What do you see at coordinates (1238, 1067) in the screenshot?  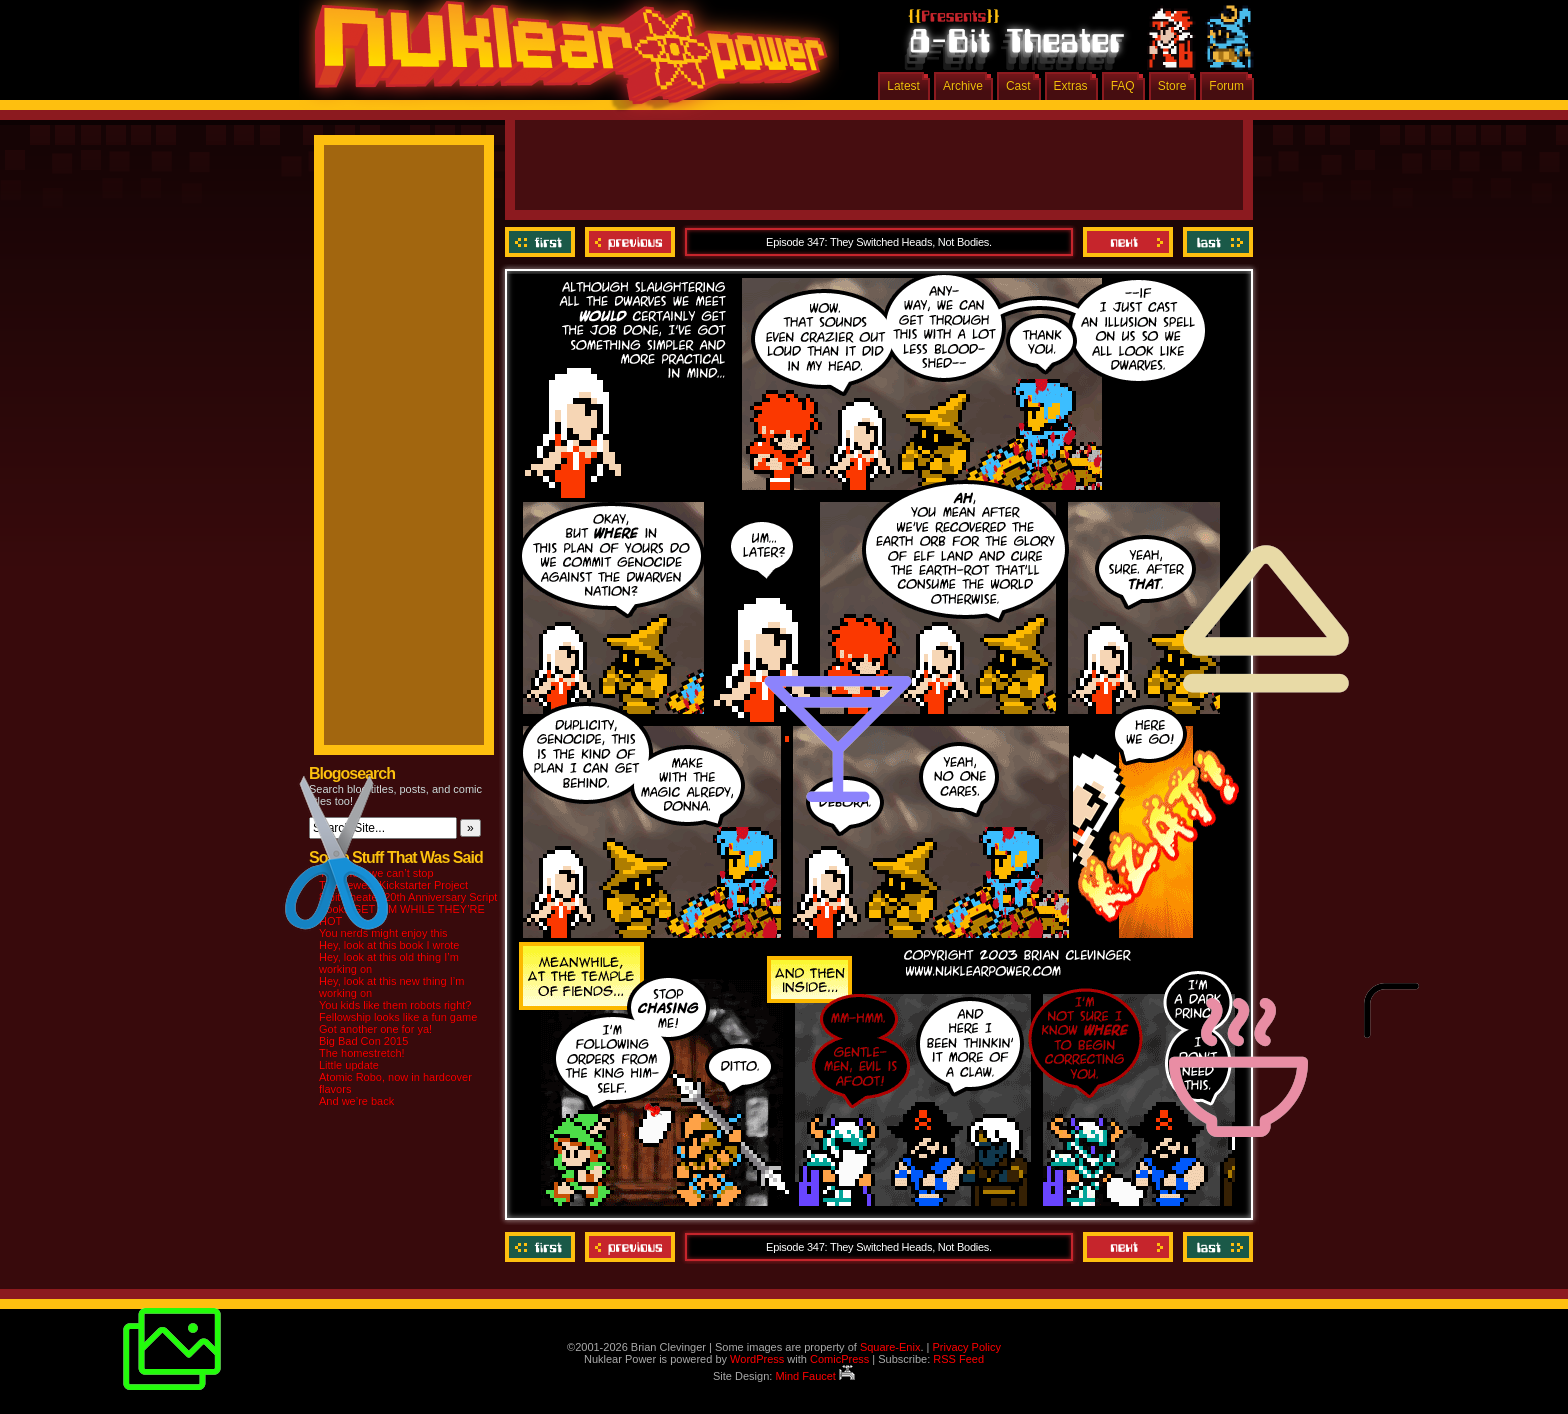 I see `view food or meal options` at bounding box center [1238, 1067].